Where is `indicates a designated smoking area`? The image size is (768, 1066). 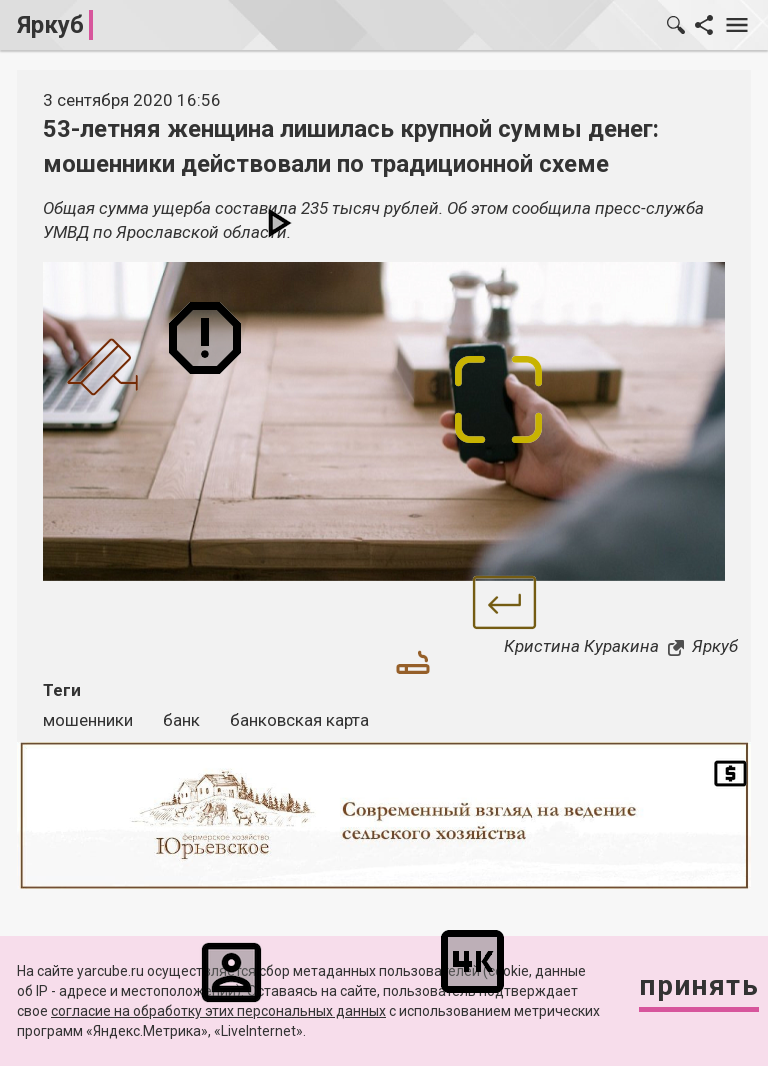
indicates a designated smoking area is located at coordinates (413, 664).